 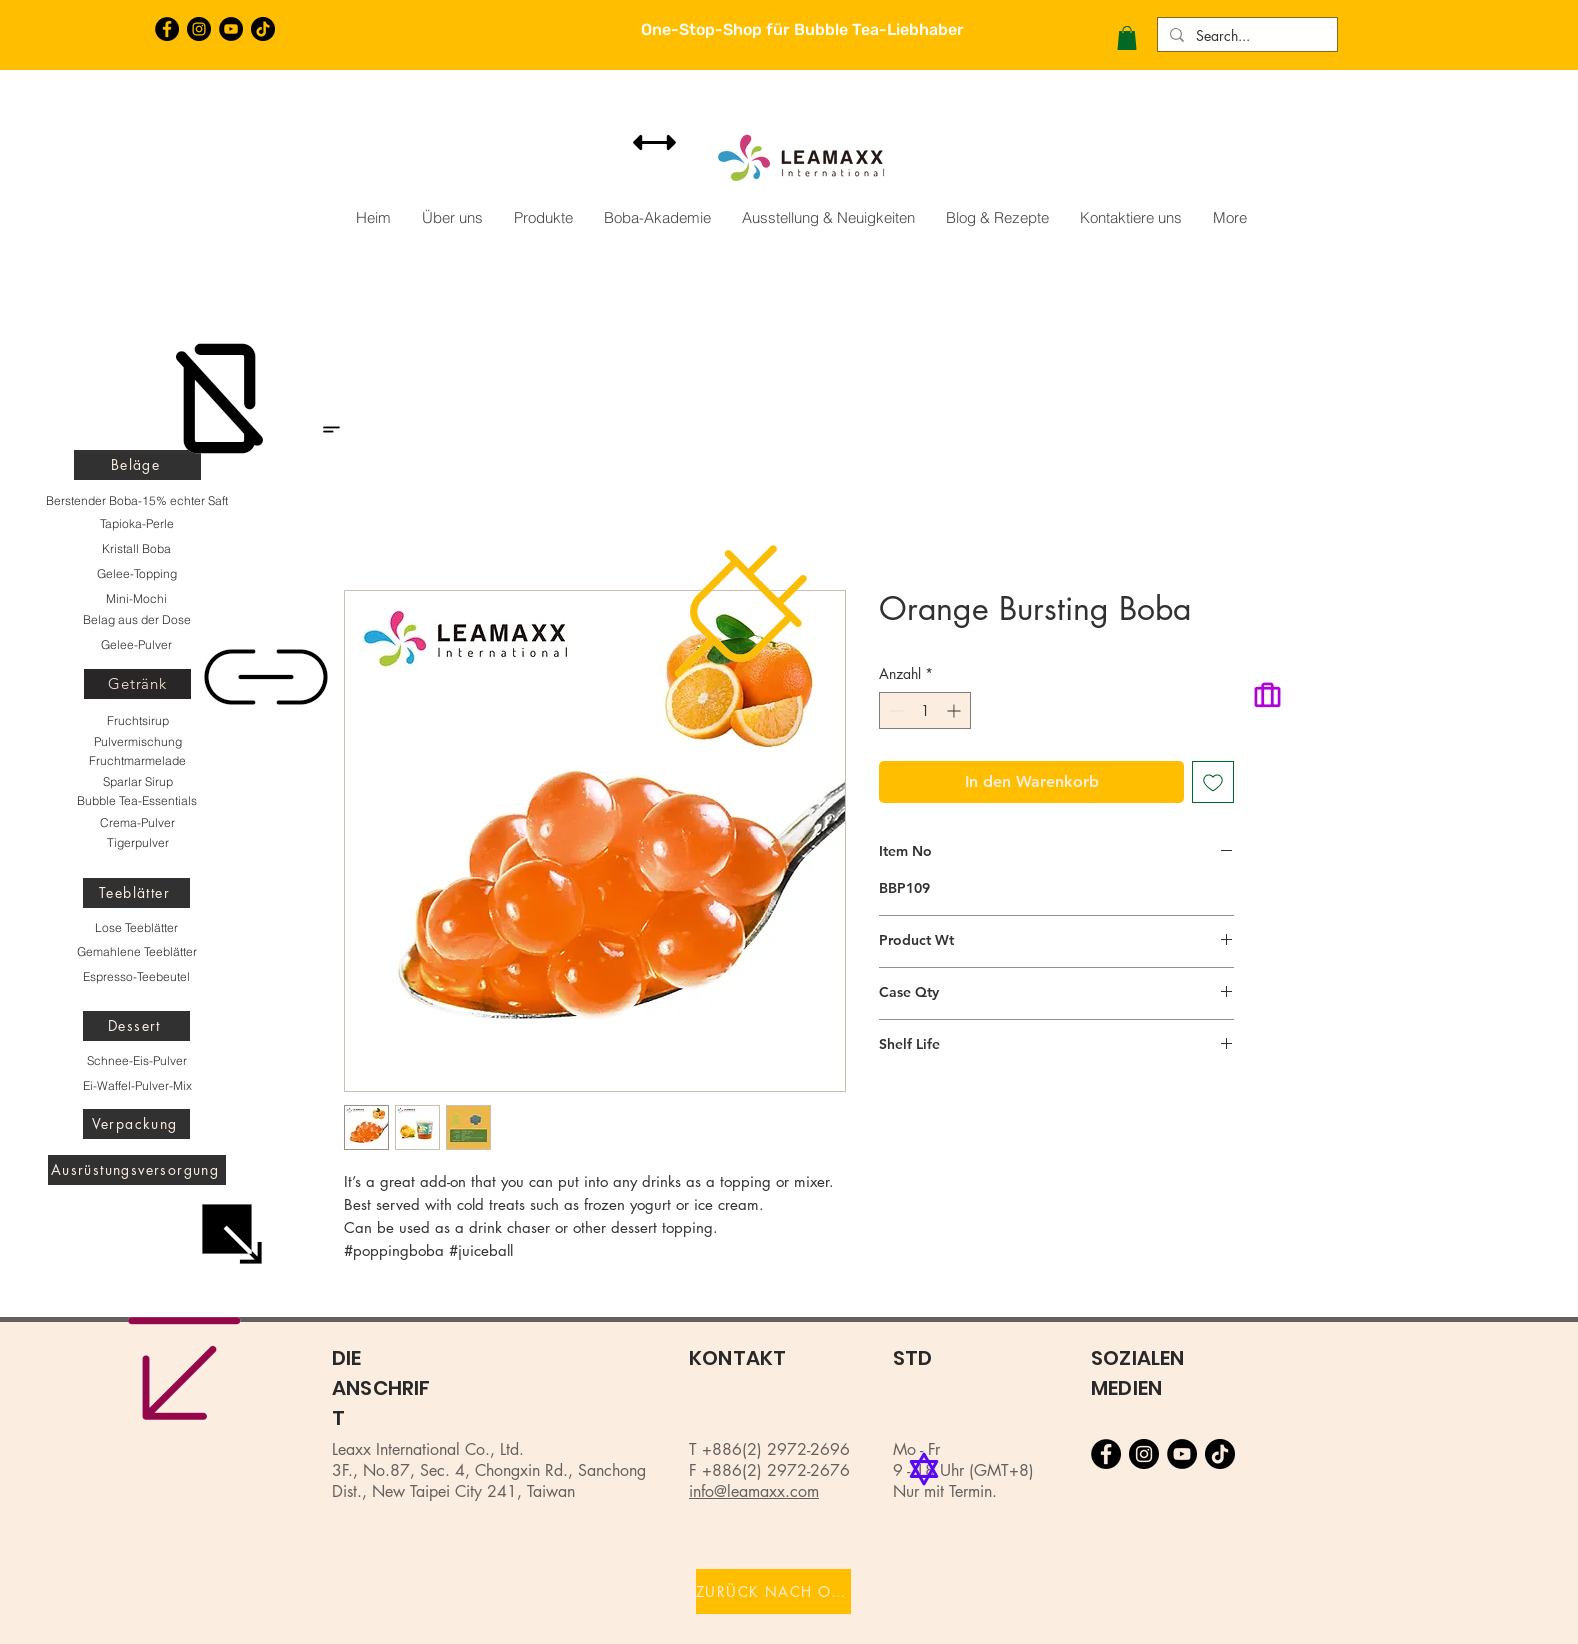 What do you see at coordinates (219, 398) in the screenshot?
I see `mobile device unavailable or disconnected` at bounding box center [219, 398].